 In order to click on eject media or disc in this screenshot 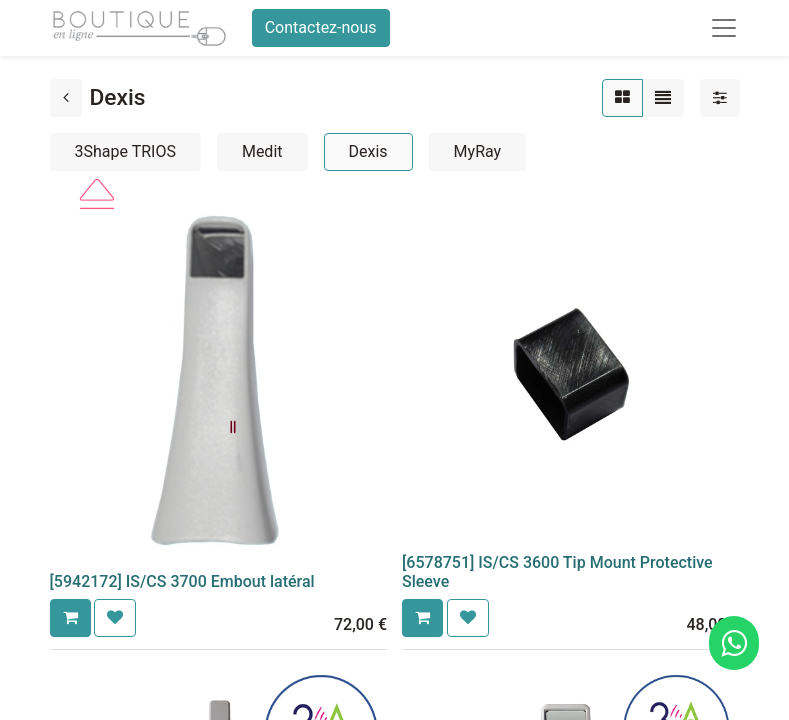, I will do `click(97, 196)`.